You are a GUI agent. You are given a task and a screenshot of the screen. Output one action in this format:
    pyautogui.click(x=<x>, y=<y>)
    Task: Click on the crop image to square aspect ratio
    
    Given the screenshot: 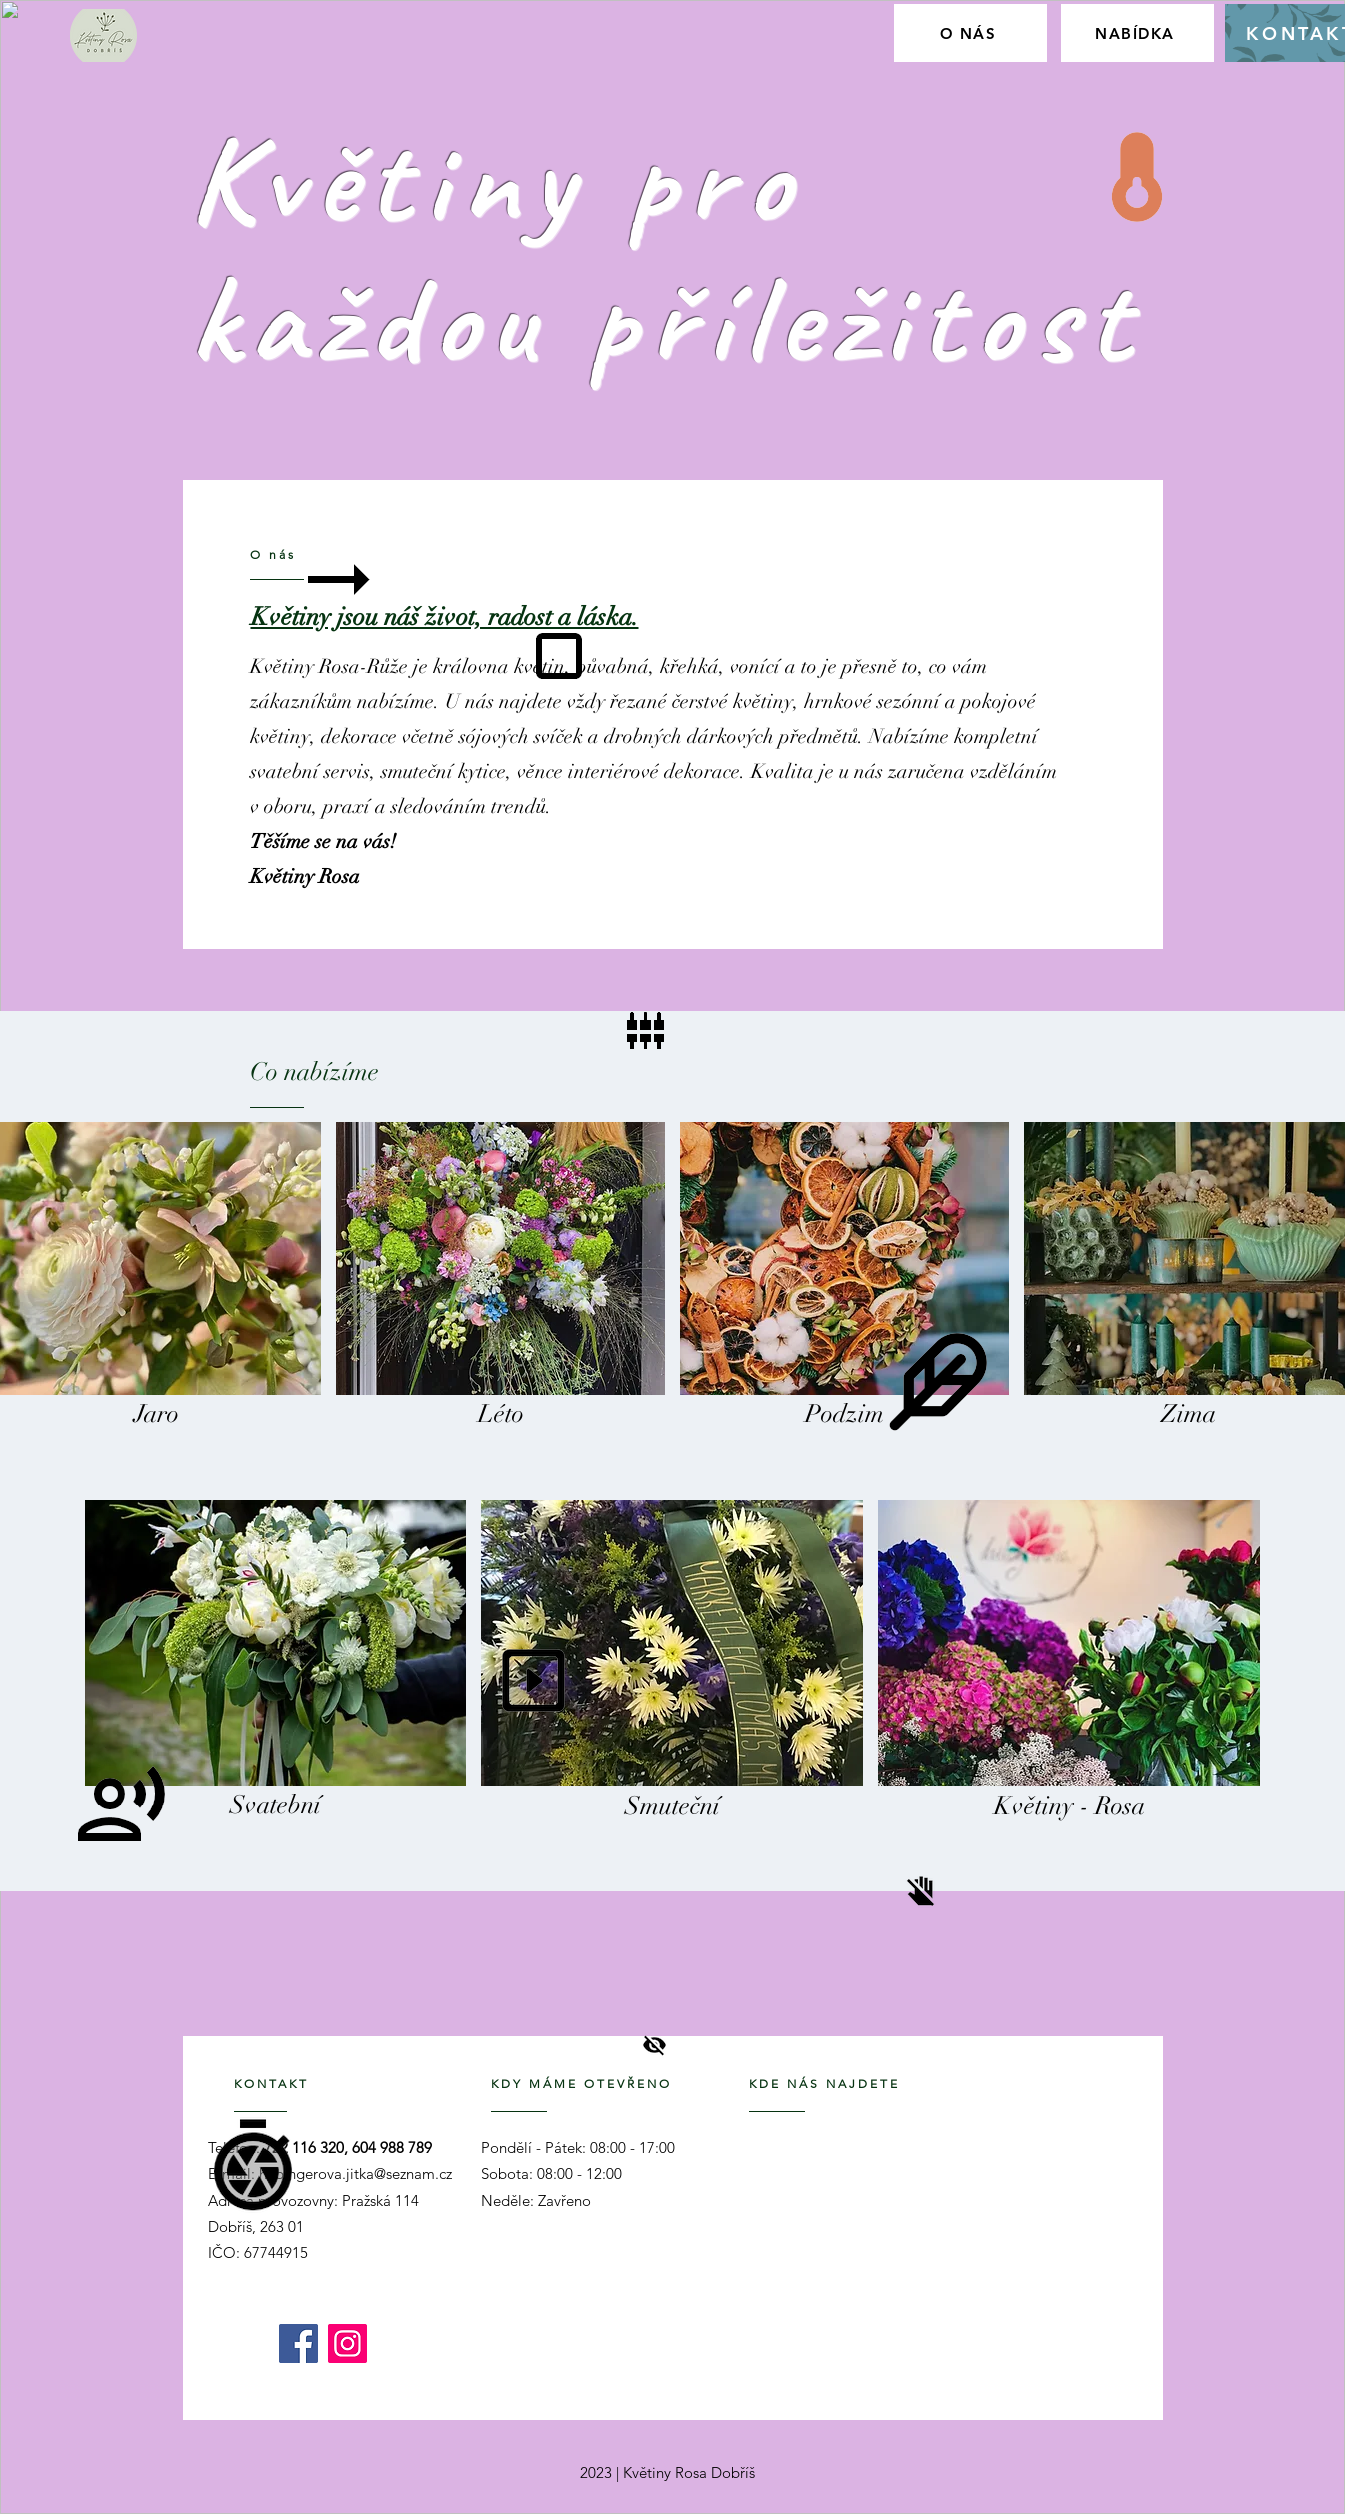 What is the action you would take?
    pyautogui.click(x=559, y=656)
    